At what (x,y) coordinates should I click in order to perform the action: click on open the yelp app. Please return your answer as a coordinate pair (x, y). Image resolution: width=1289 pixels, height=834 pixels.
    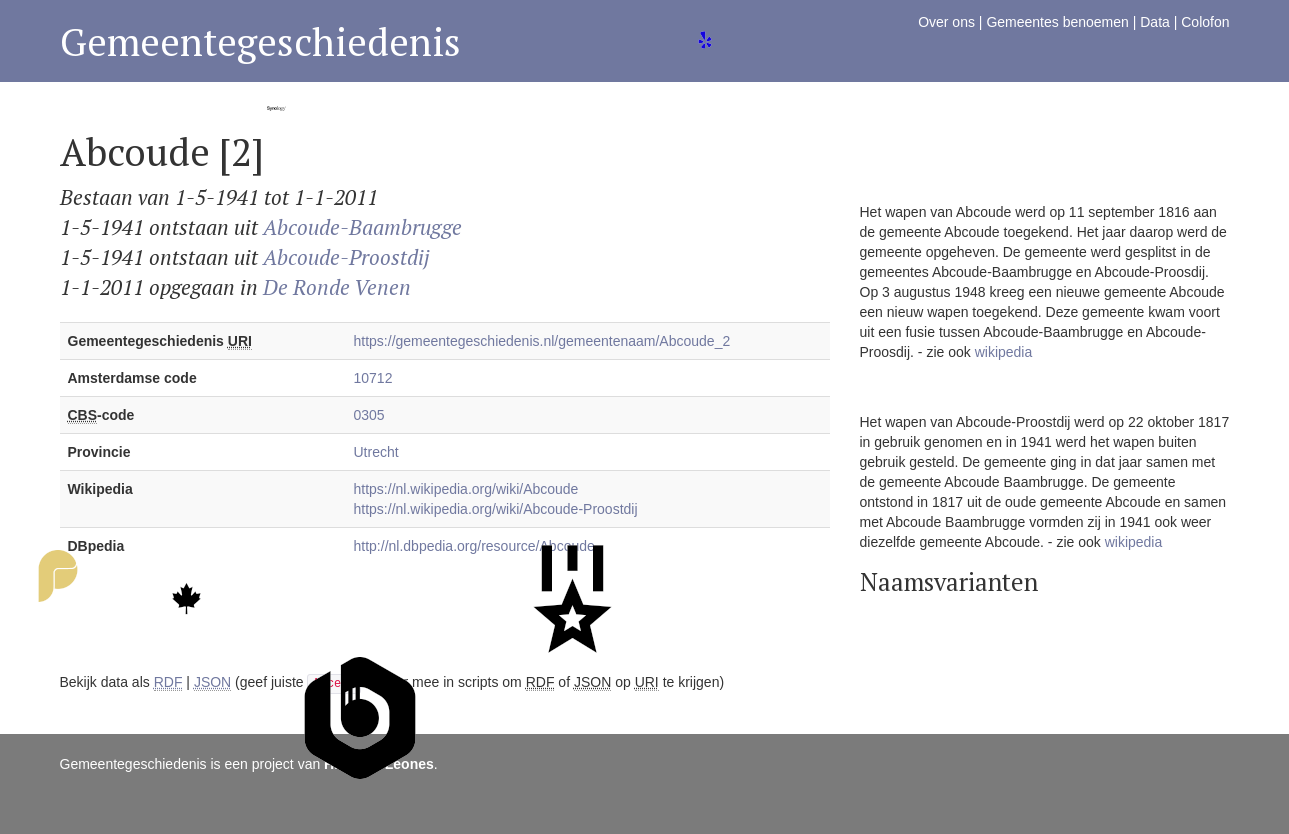
    Looking at the image, I should click on (705, 40).